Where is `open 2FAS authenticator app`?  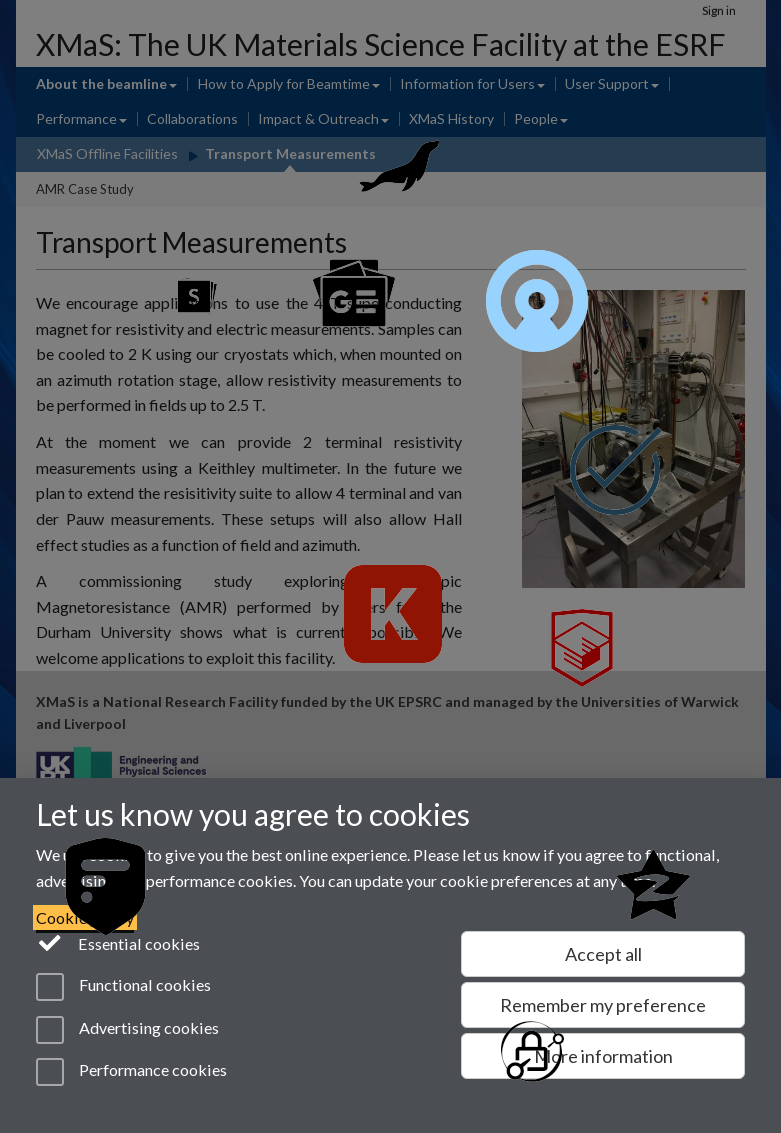
open 2FAS authenticator app is located at coordinates (105, 886).